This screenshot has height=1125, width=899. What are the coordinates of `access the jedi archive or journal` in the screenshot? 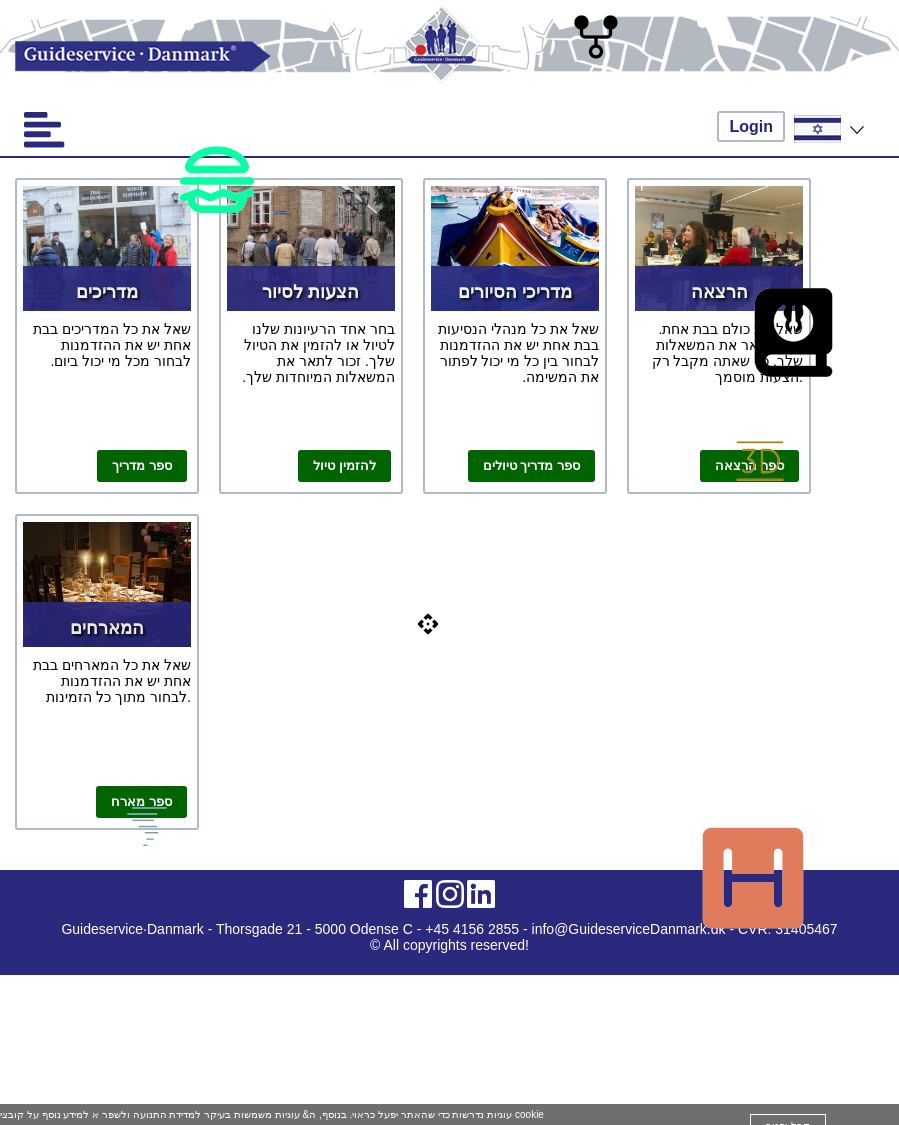 It's located at (793, 332).